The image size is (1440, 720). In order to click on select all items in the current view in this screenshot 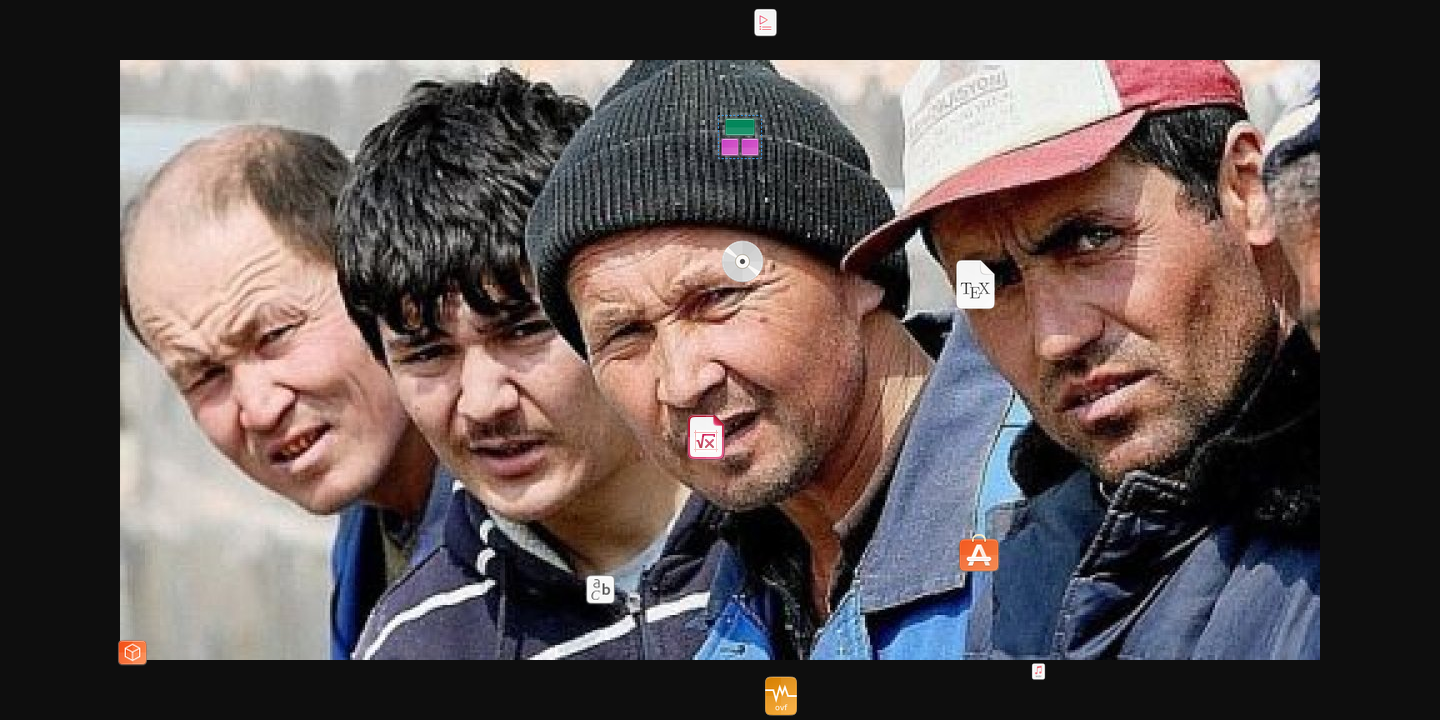, I will do `click(740, 137)`.